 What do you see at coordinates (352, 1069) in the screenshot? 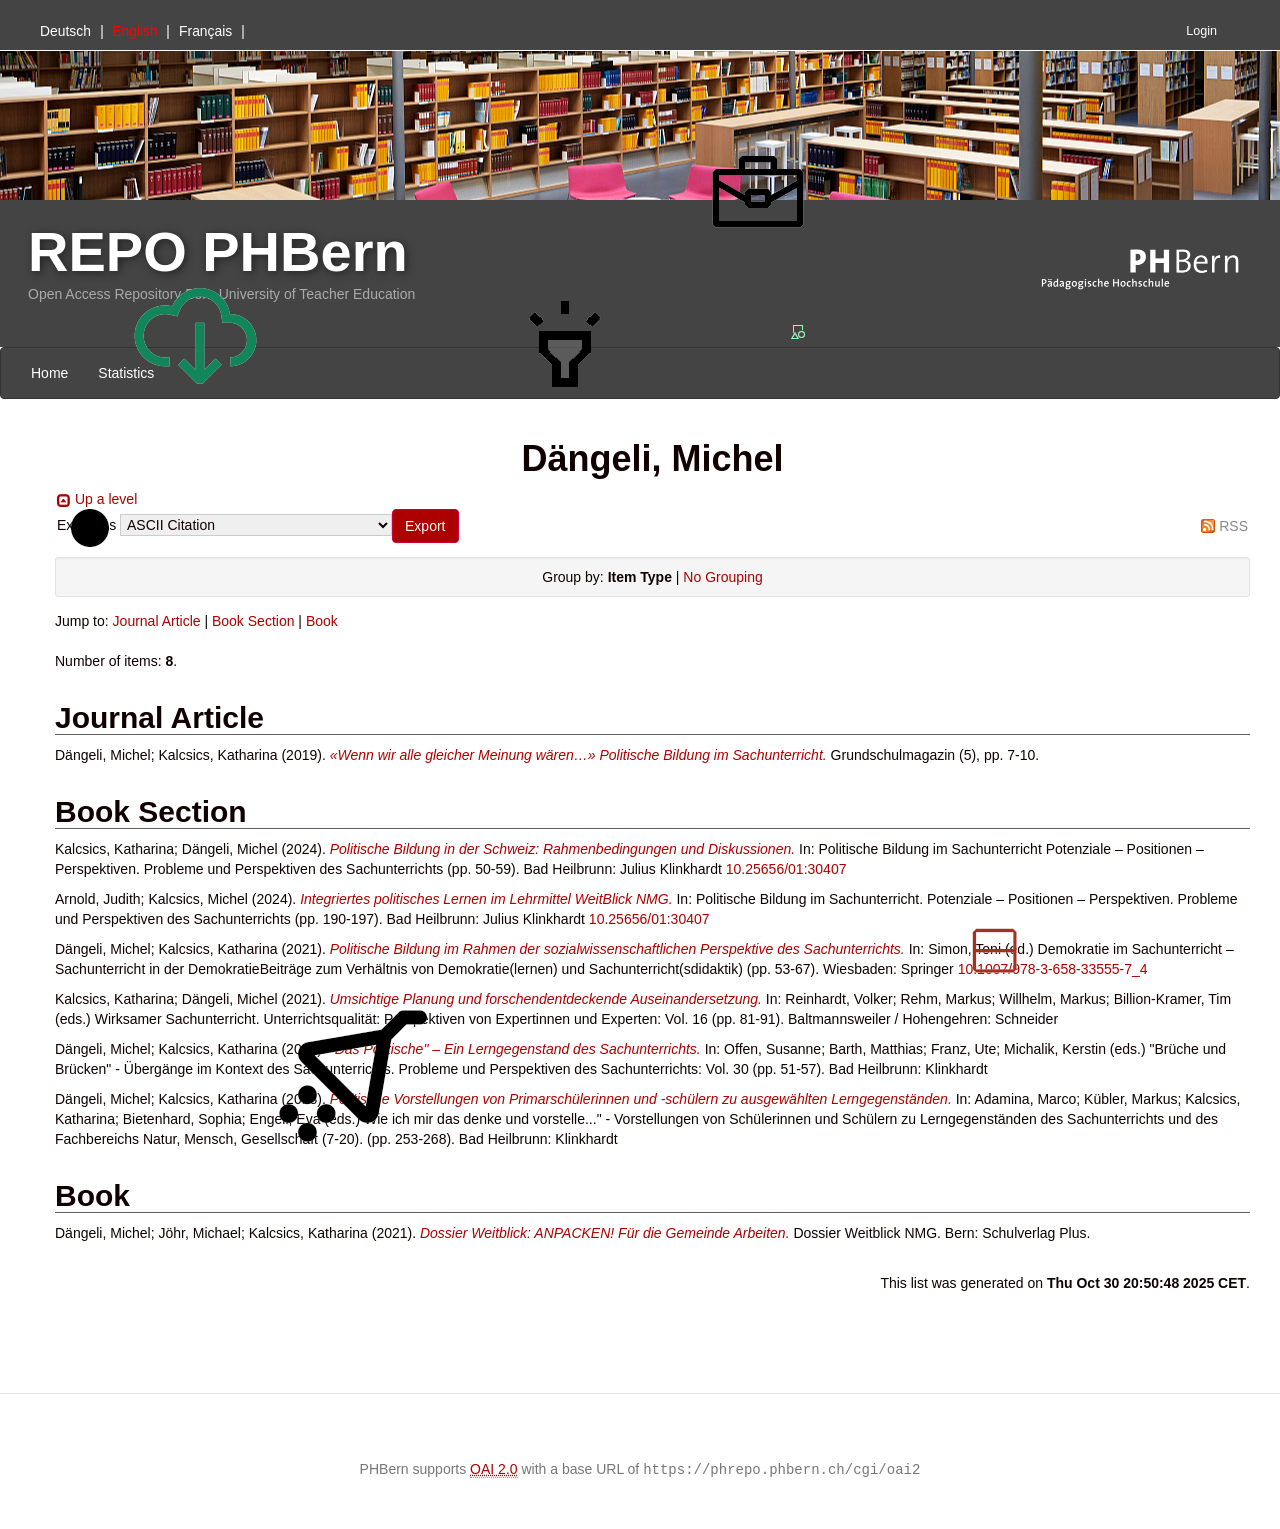
I see `bathroom or shower amenity indicator` at bounding box center [352, 1069].